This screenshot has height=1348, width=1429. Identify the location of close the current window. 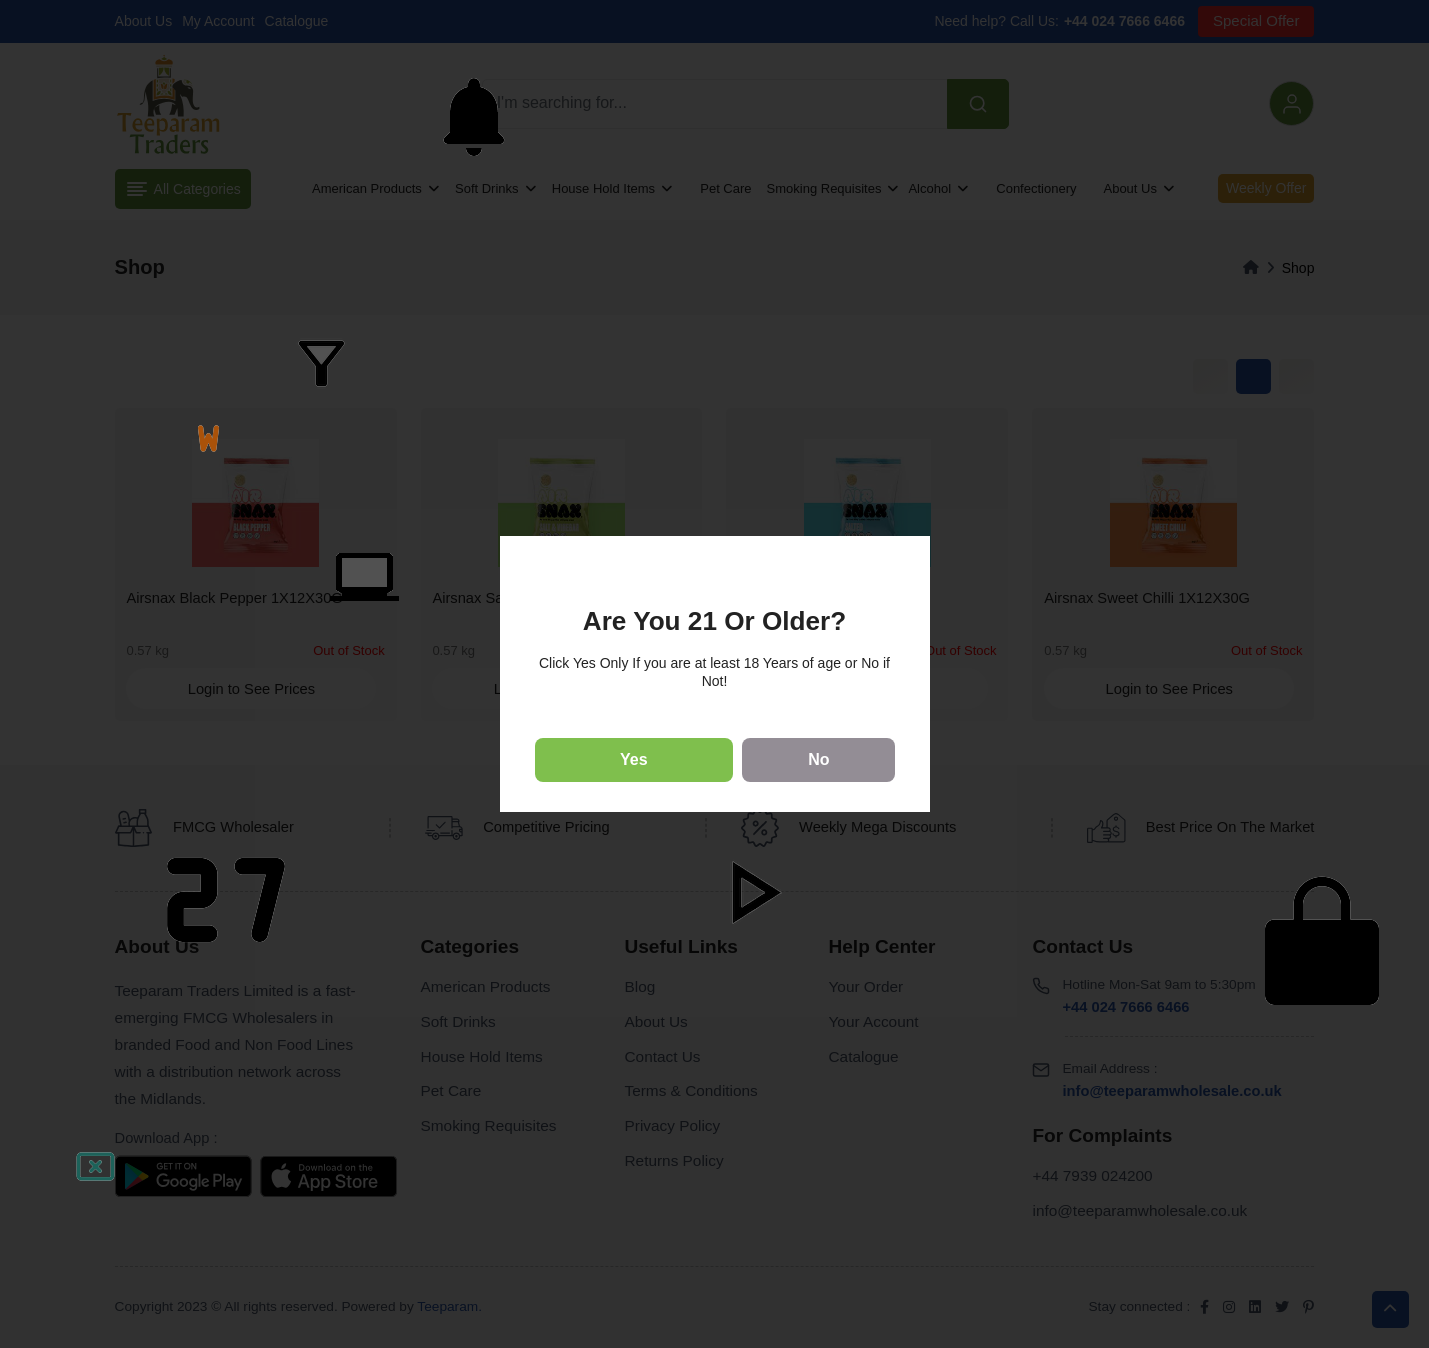
(95, 1166).